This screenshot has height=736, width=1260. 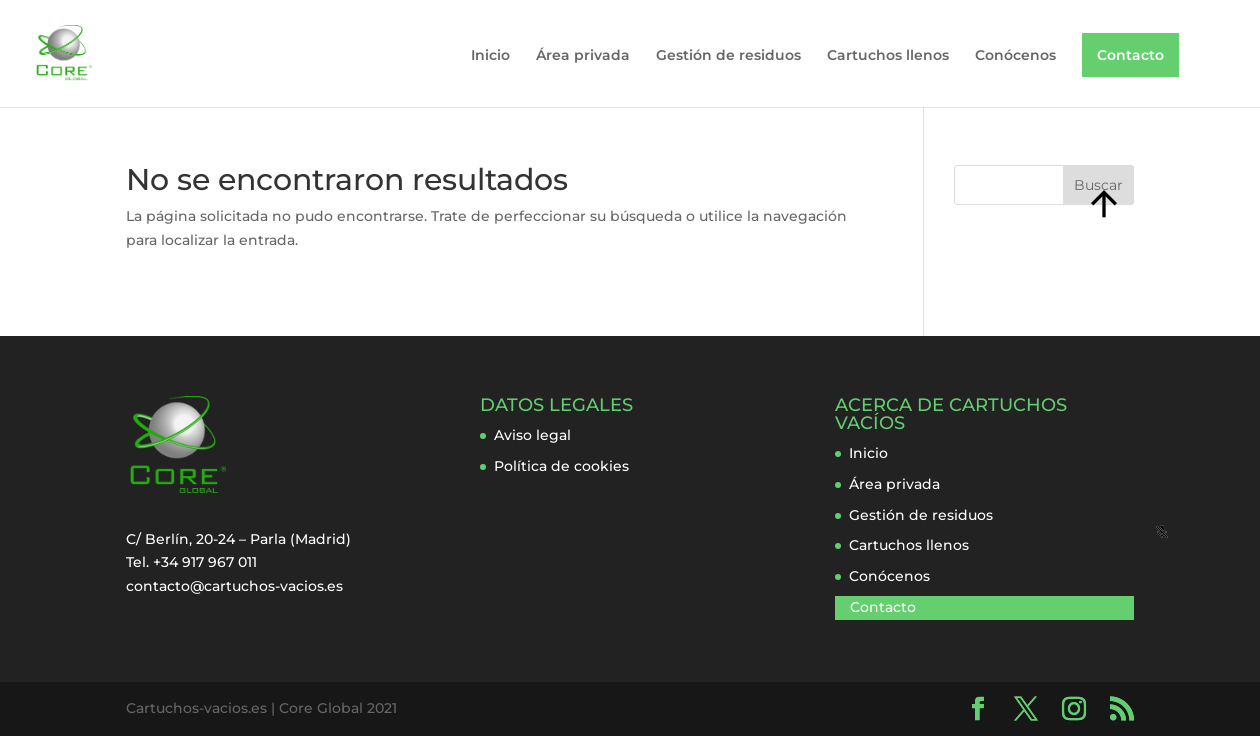 I want to click on mute your microphone, so click(x=1162, y=532).